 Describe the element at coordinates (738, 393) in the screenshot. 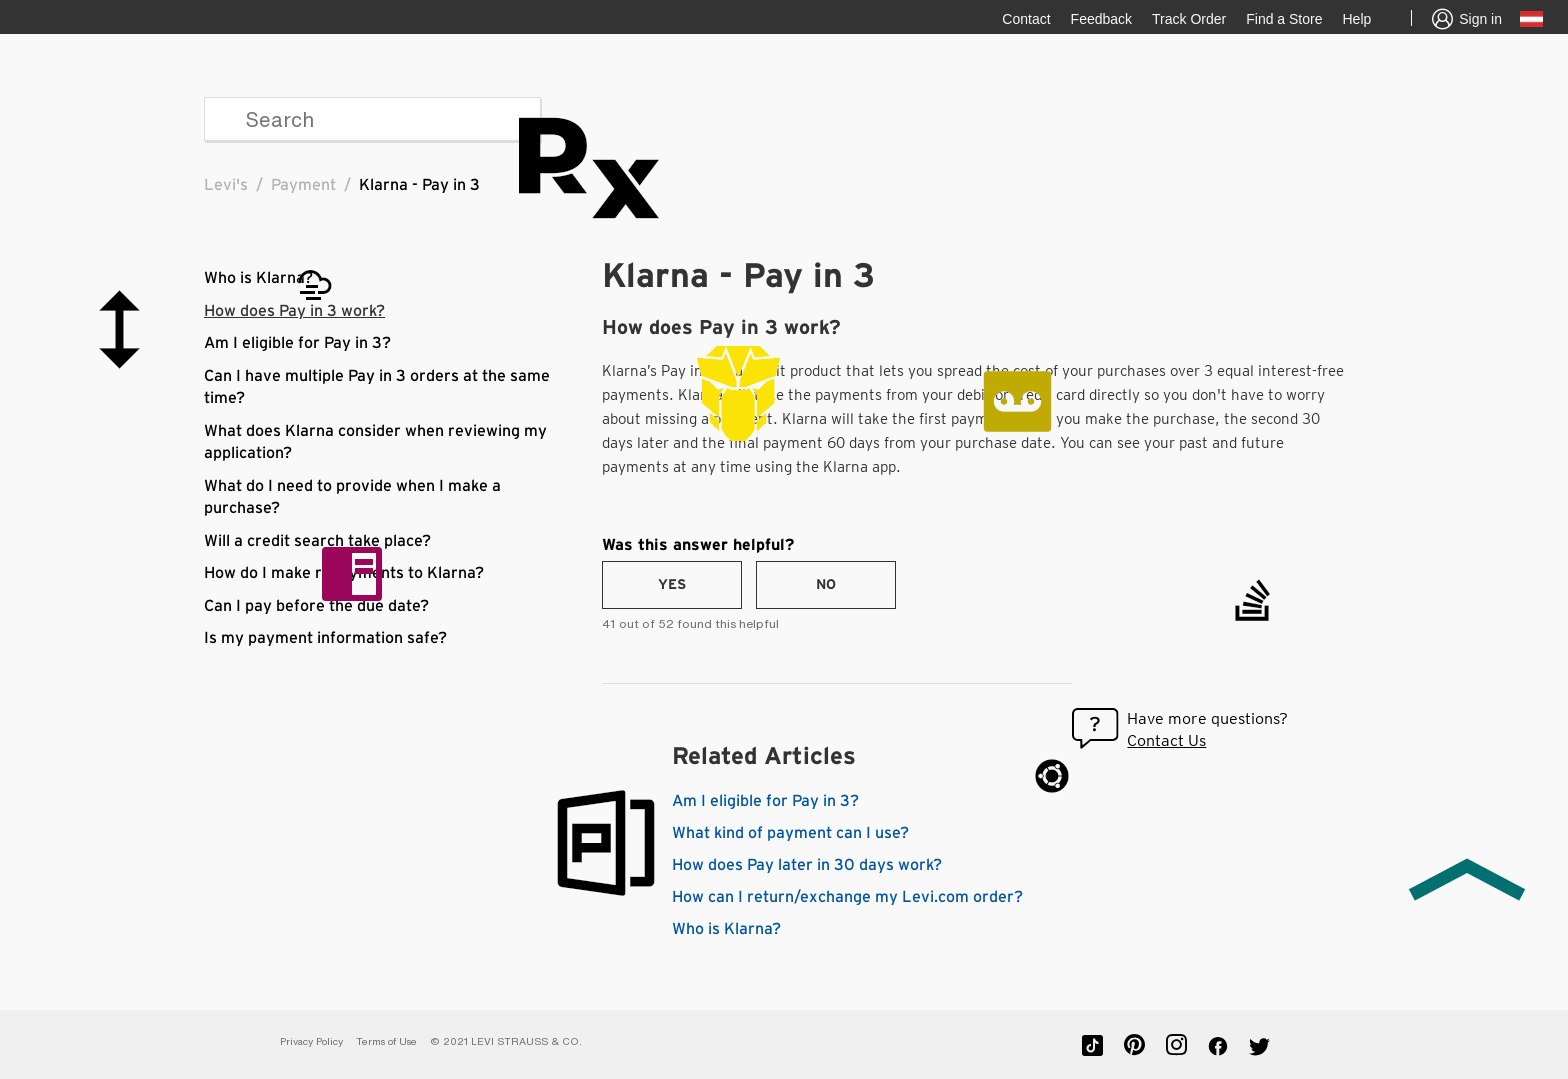

I see `PrimeVue UI component library logo` at that location.